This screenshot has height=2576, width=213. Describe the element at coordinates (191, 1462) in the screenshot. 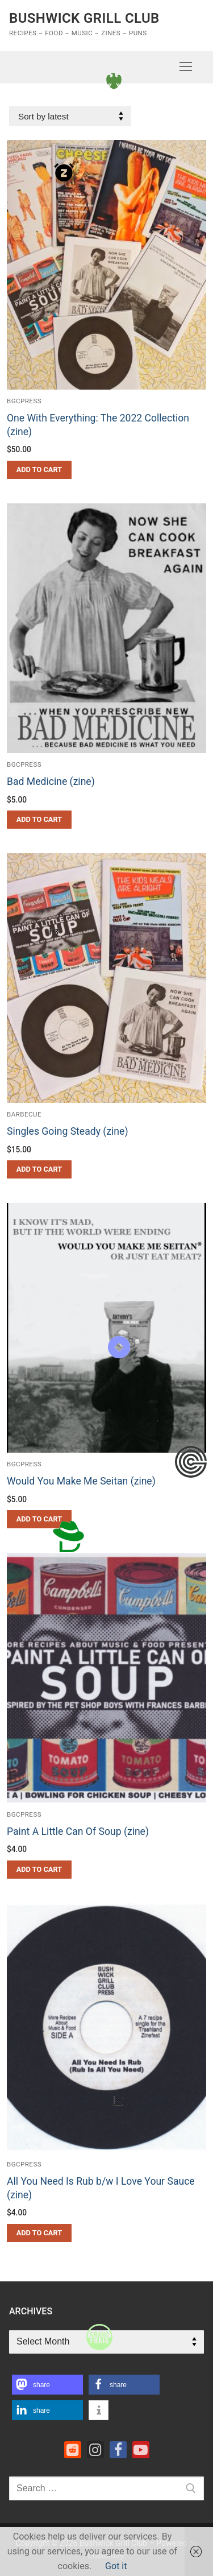

I see `greptimedb logo` at that location.